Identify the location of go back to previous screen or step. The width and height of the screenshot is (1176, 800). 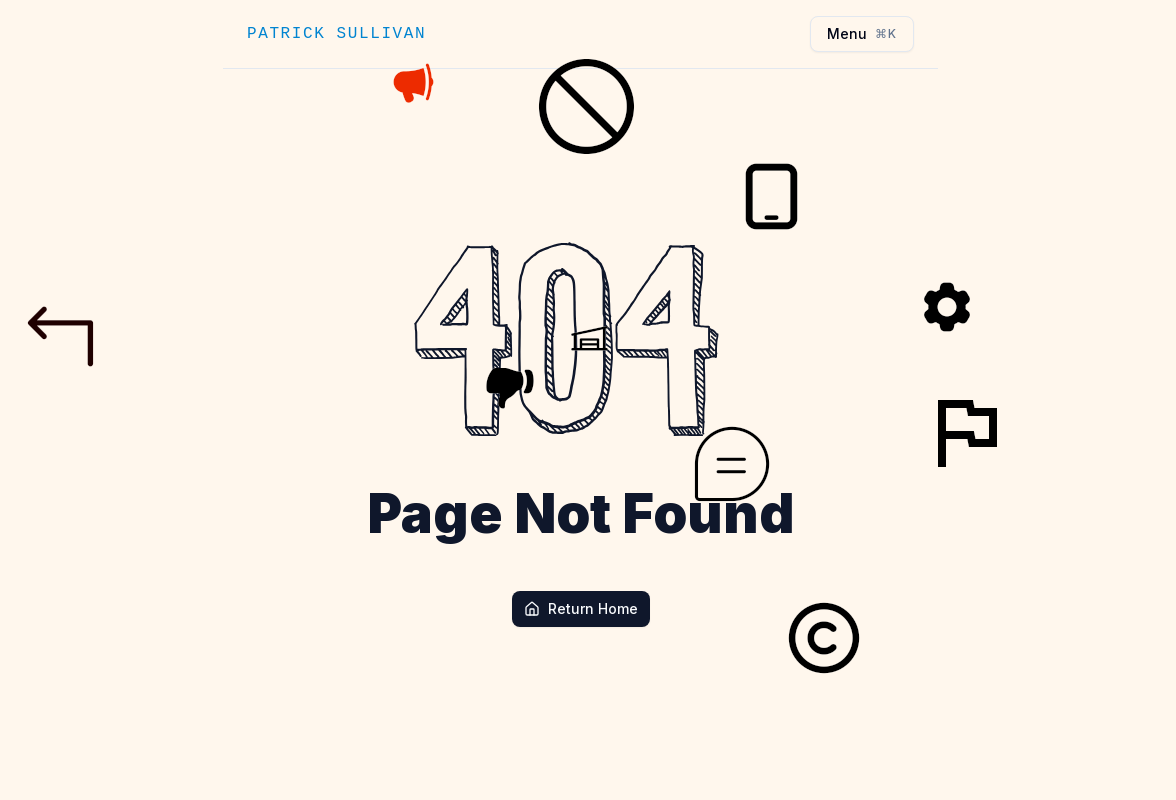
(60, 336).